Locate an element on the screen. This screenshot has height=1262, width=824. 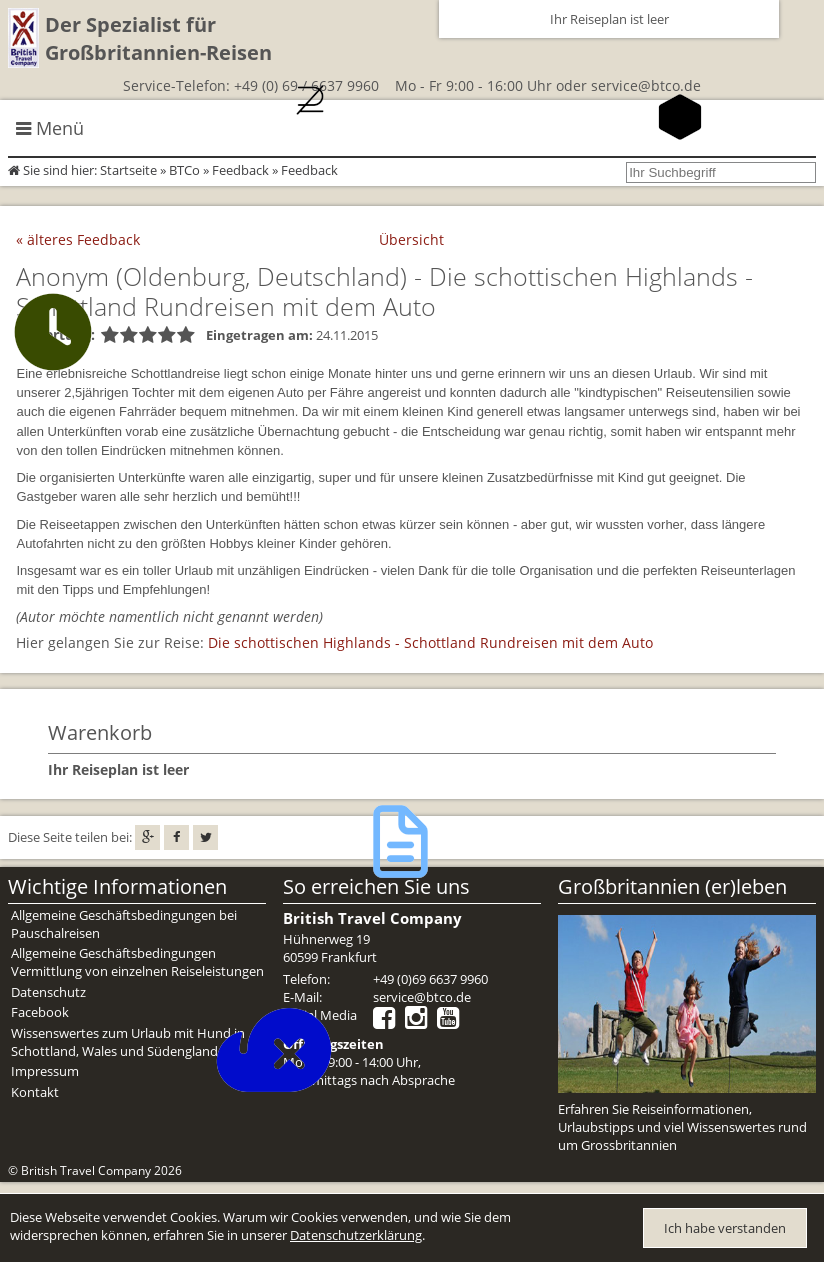
view current time is located at coordinates (53, 332).